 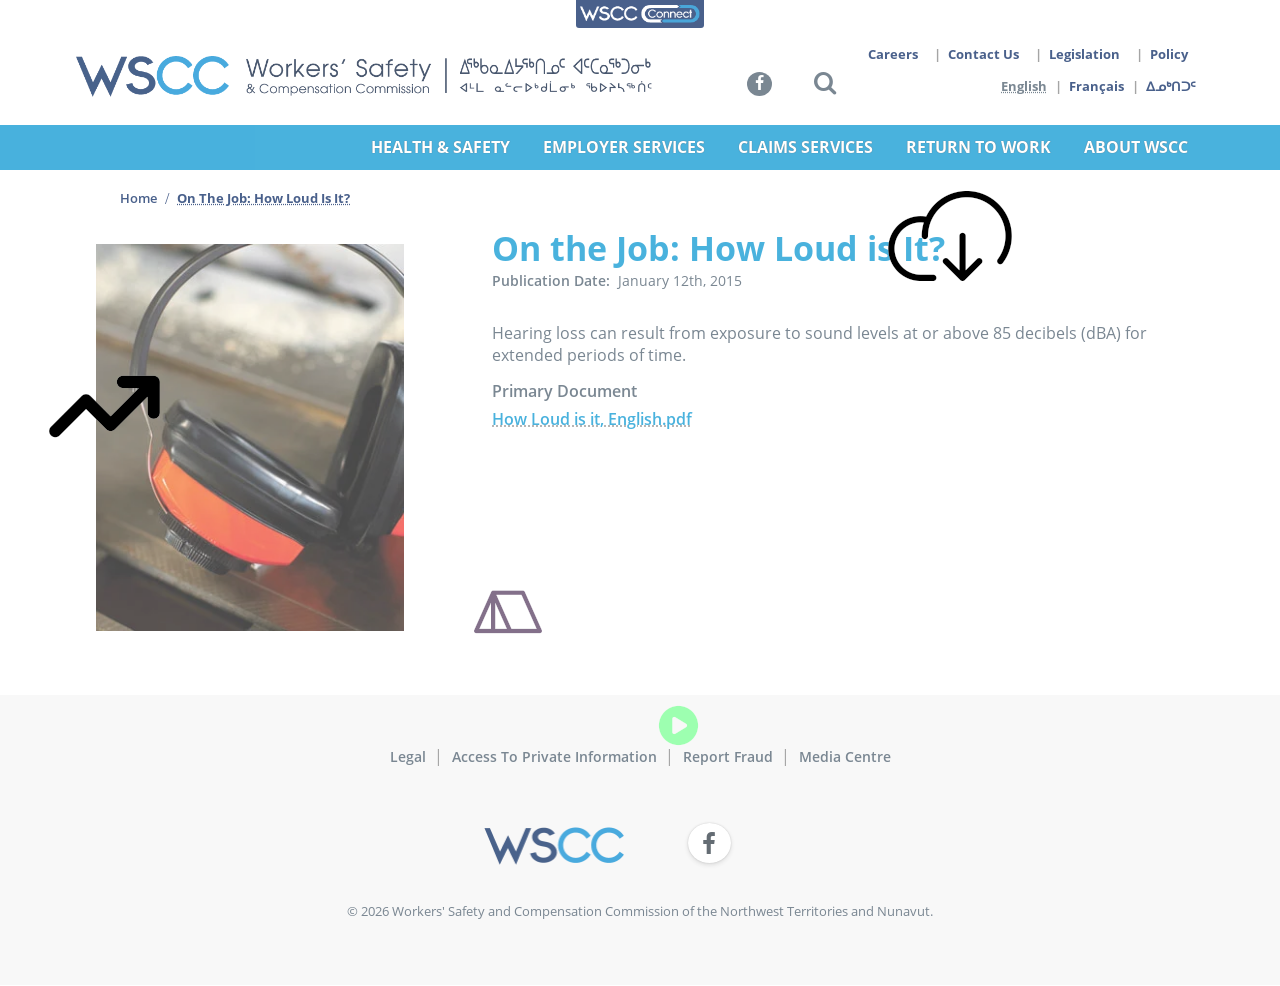 I want to click on view trending or popular content, so click(x=104, y=406).